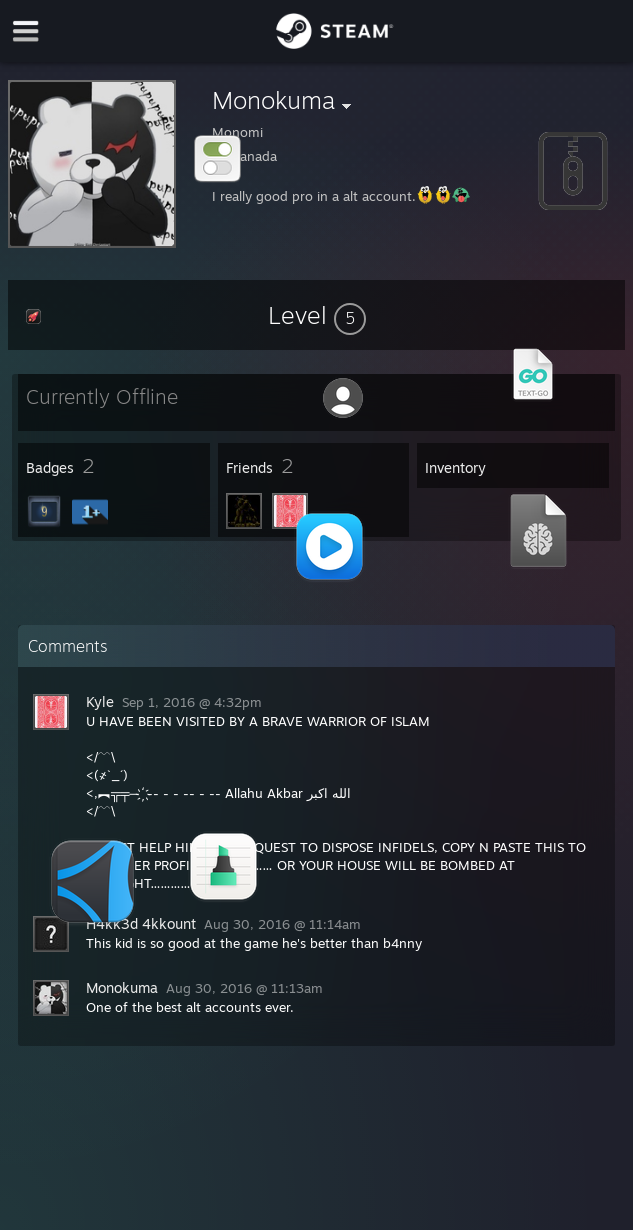 The height and width of the screenshot is (1230, 633). What do you see at coordinates (538, 530) in the screenshot?
I see `a DICOM medical imaging file` at bounding box center [538, 530].